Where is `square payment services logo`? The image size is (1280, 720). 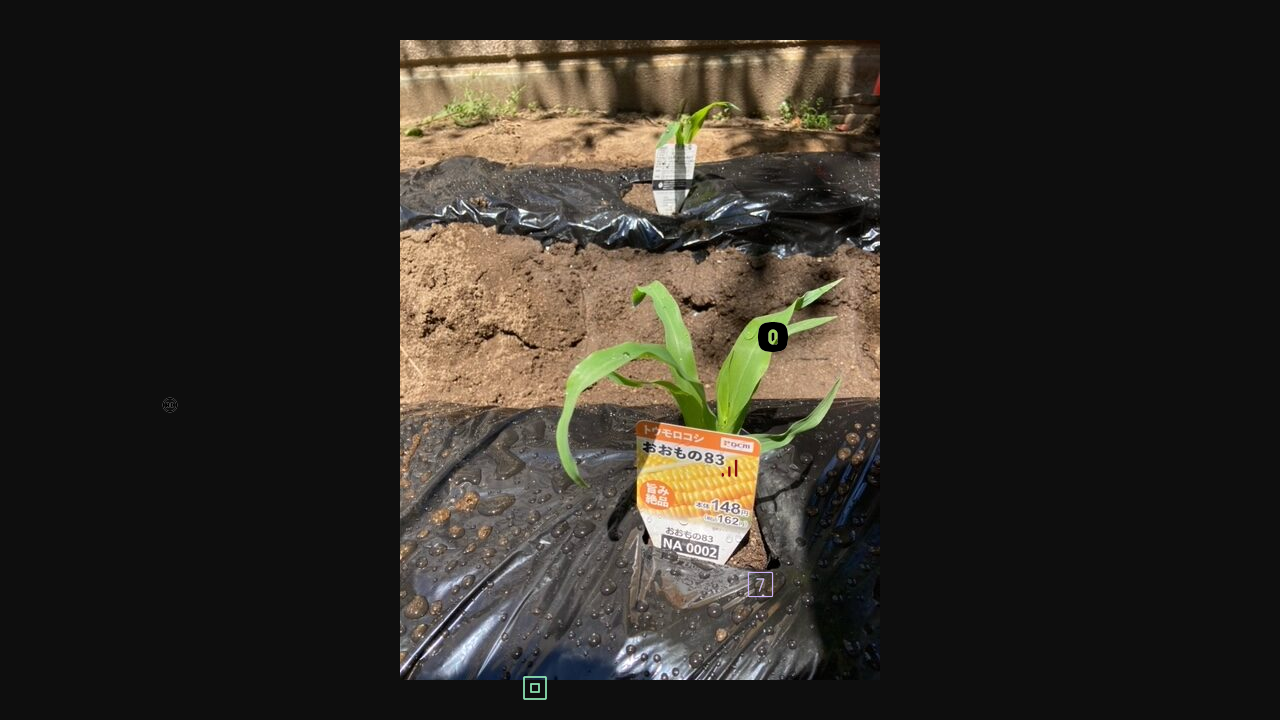
square payment services logo is located at coordinates (535, 688).